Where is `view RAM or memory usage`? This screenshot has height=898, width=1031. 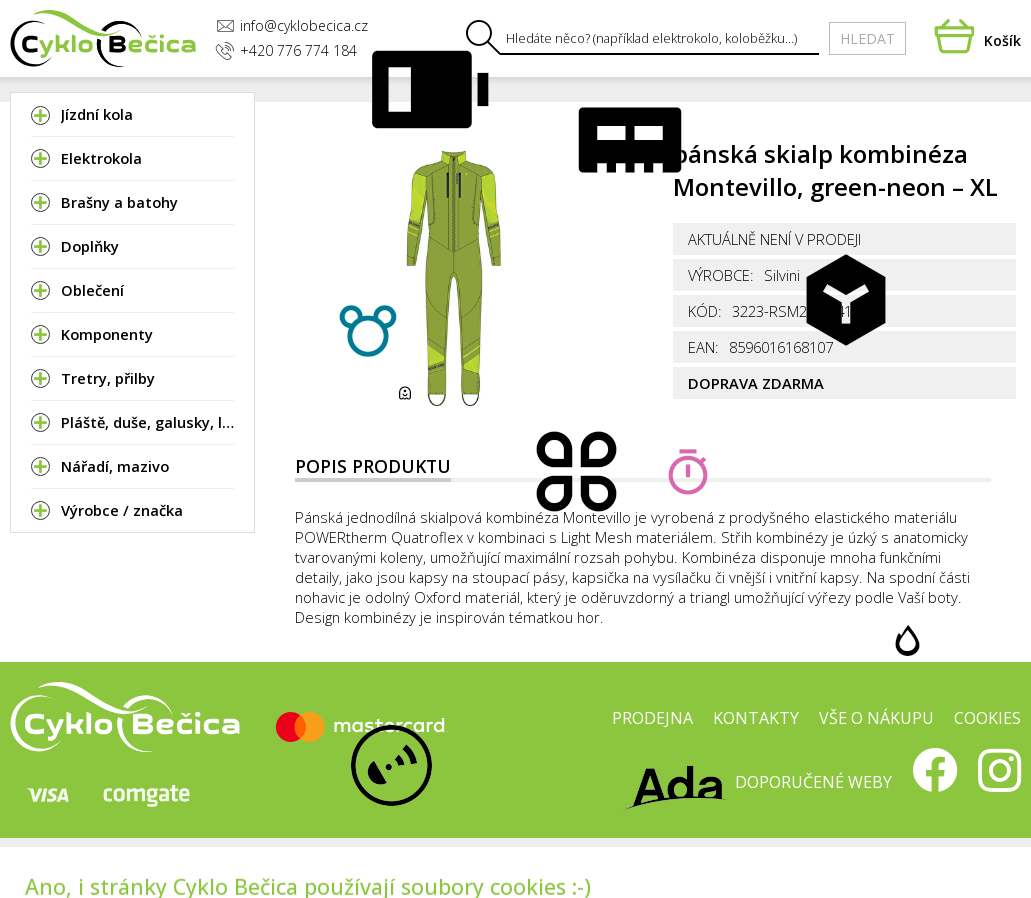
view RAM or memory usage is located at coordinates (630, 140).